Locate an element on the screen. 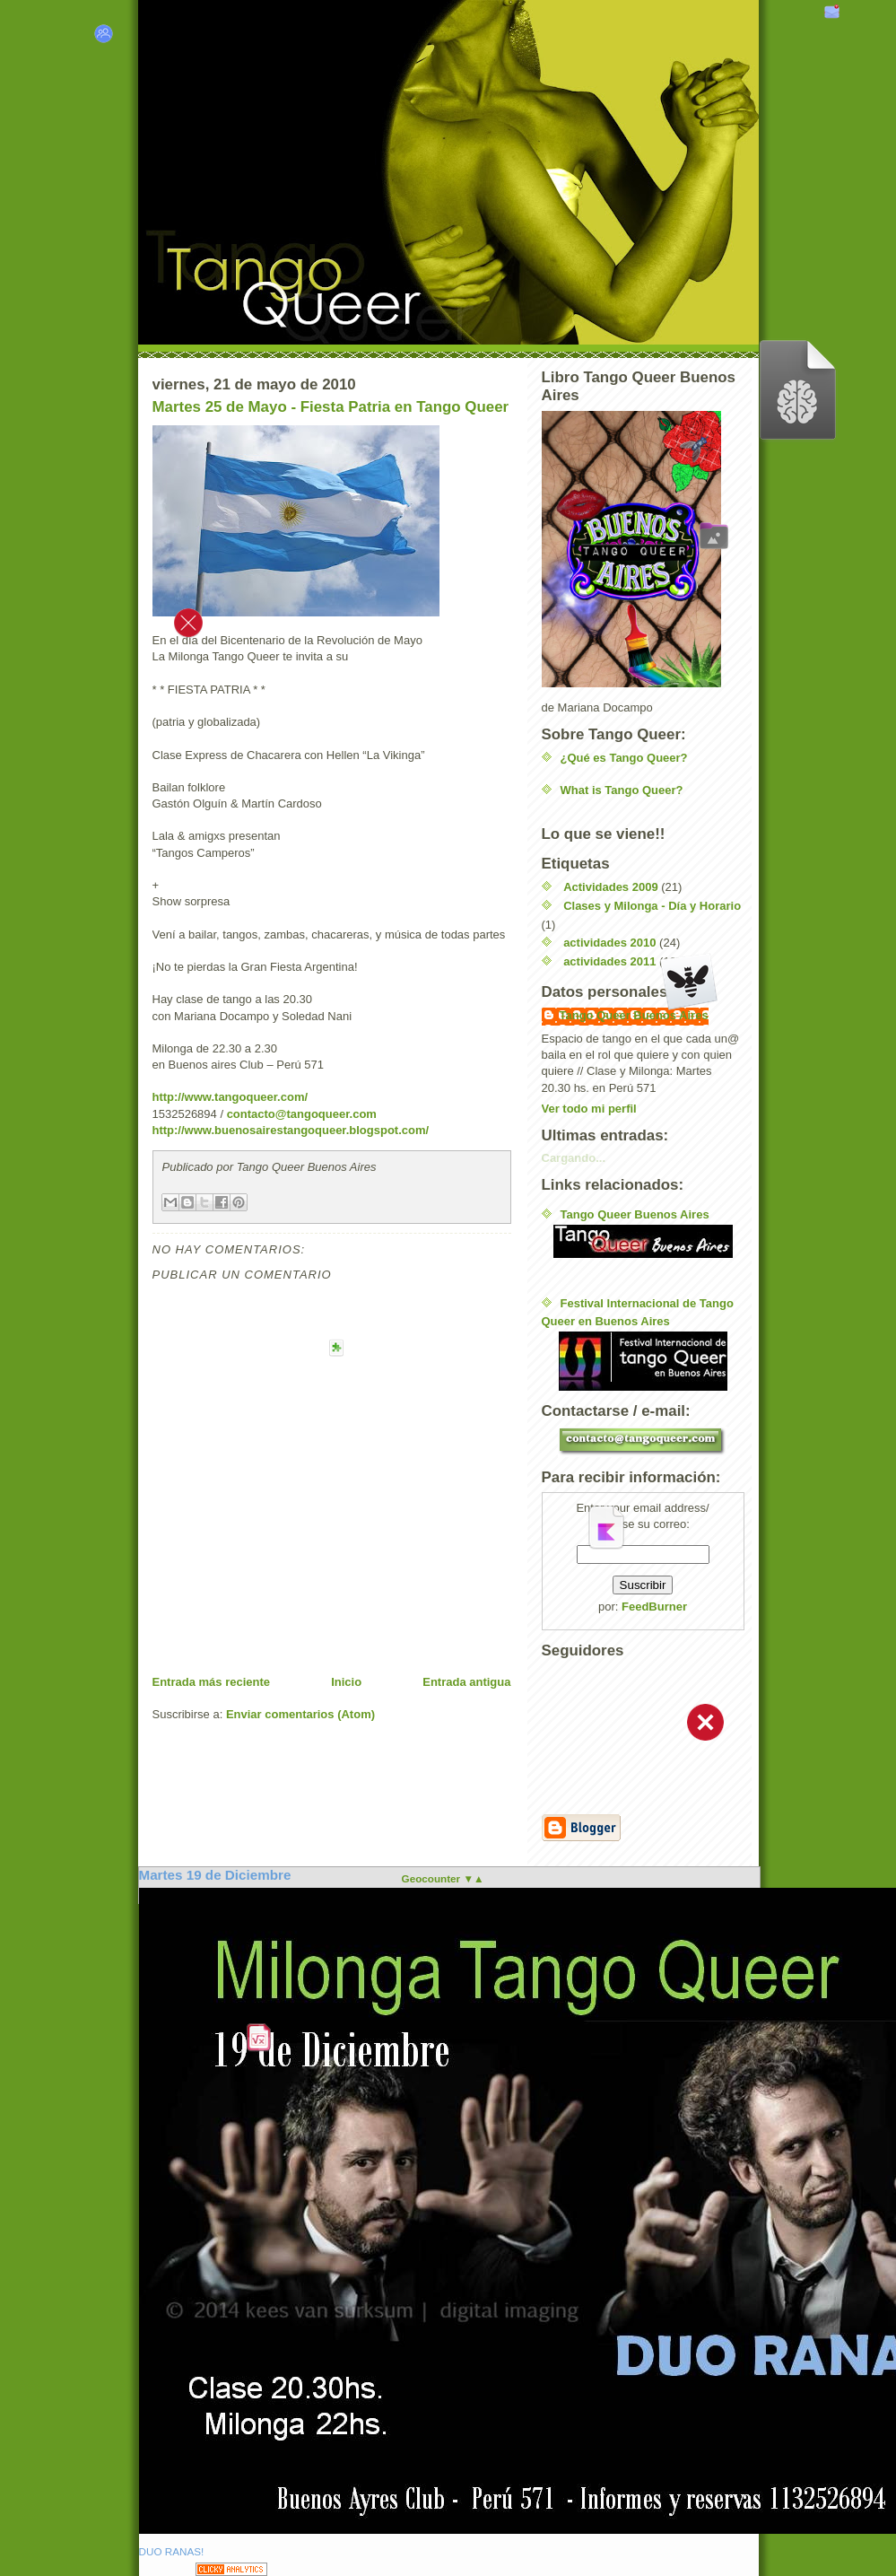 The height and width of the screenshot is (2576, 896). send an email or message is located at coordinates (831, 12).